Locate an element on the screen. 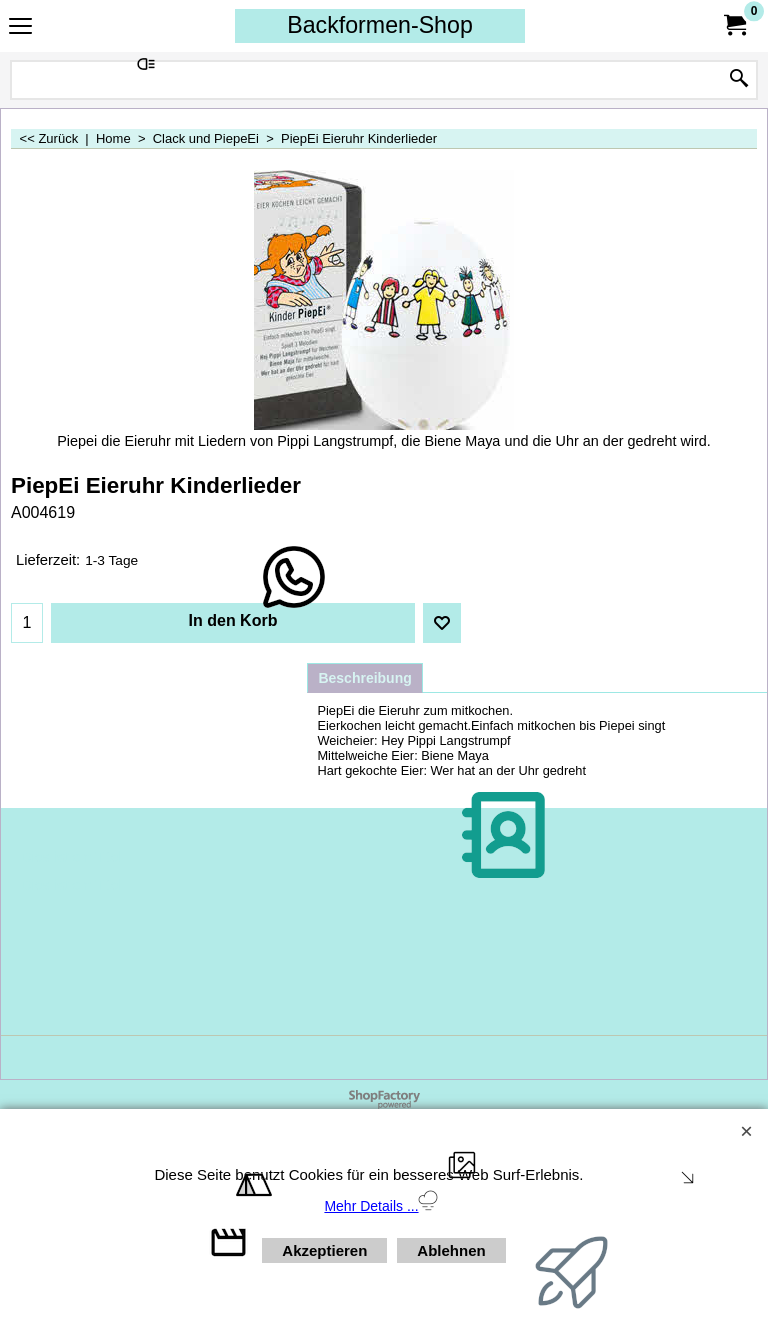 The width and height of the screenshot is (768, 1320). navigate to the next item diagonally is located at coordinates (687, 1177).